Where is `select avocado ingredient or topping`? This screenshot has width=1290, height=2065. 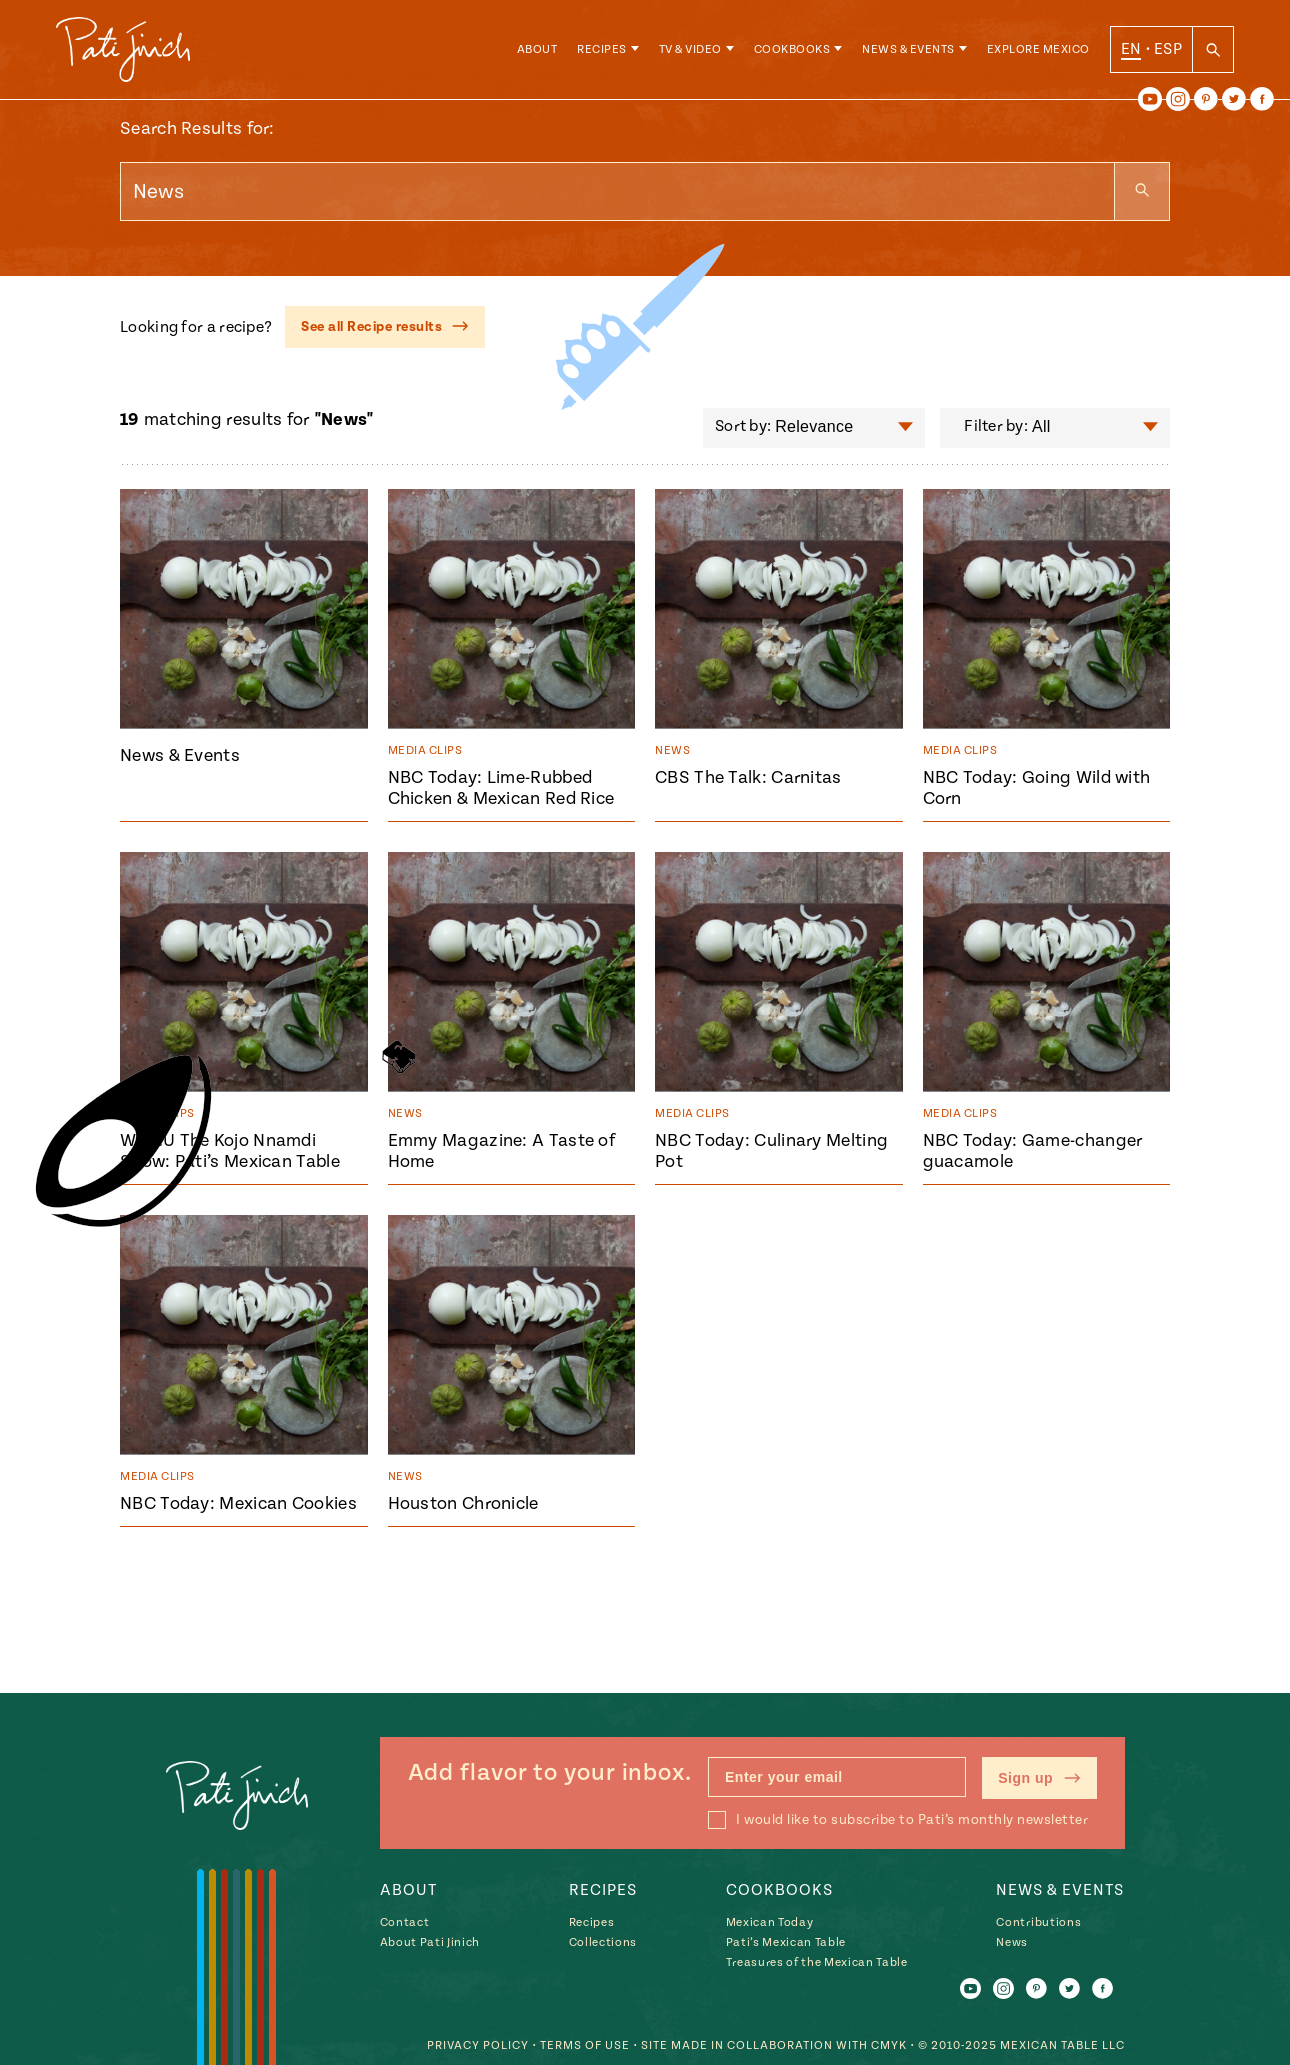
select avocado ingredient or topping is located at coordinates (123, 1140).